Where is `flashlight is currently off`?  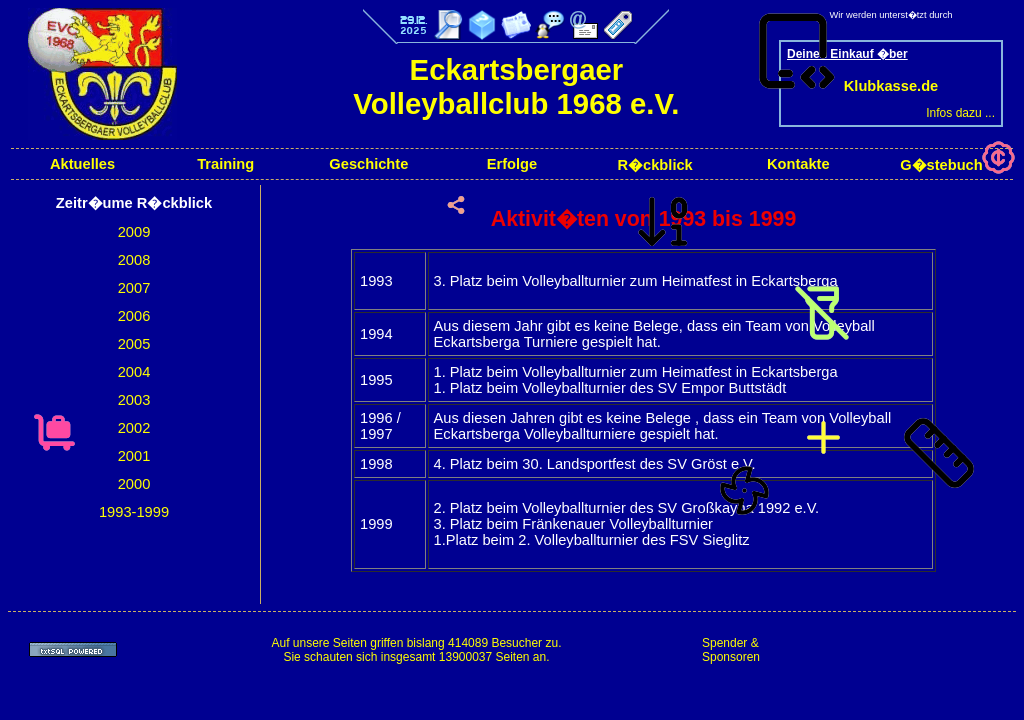
flashlight is currently off is located at coordinates (822, 313).